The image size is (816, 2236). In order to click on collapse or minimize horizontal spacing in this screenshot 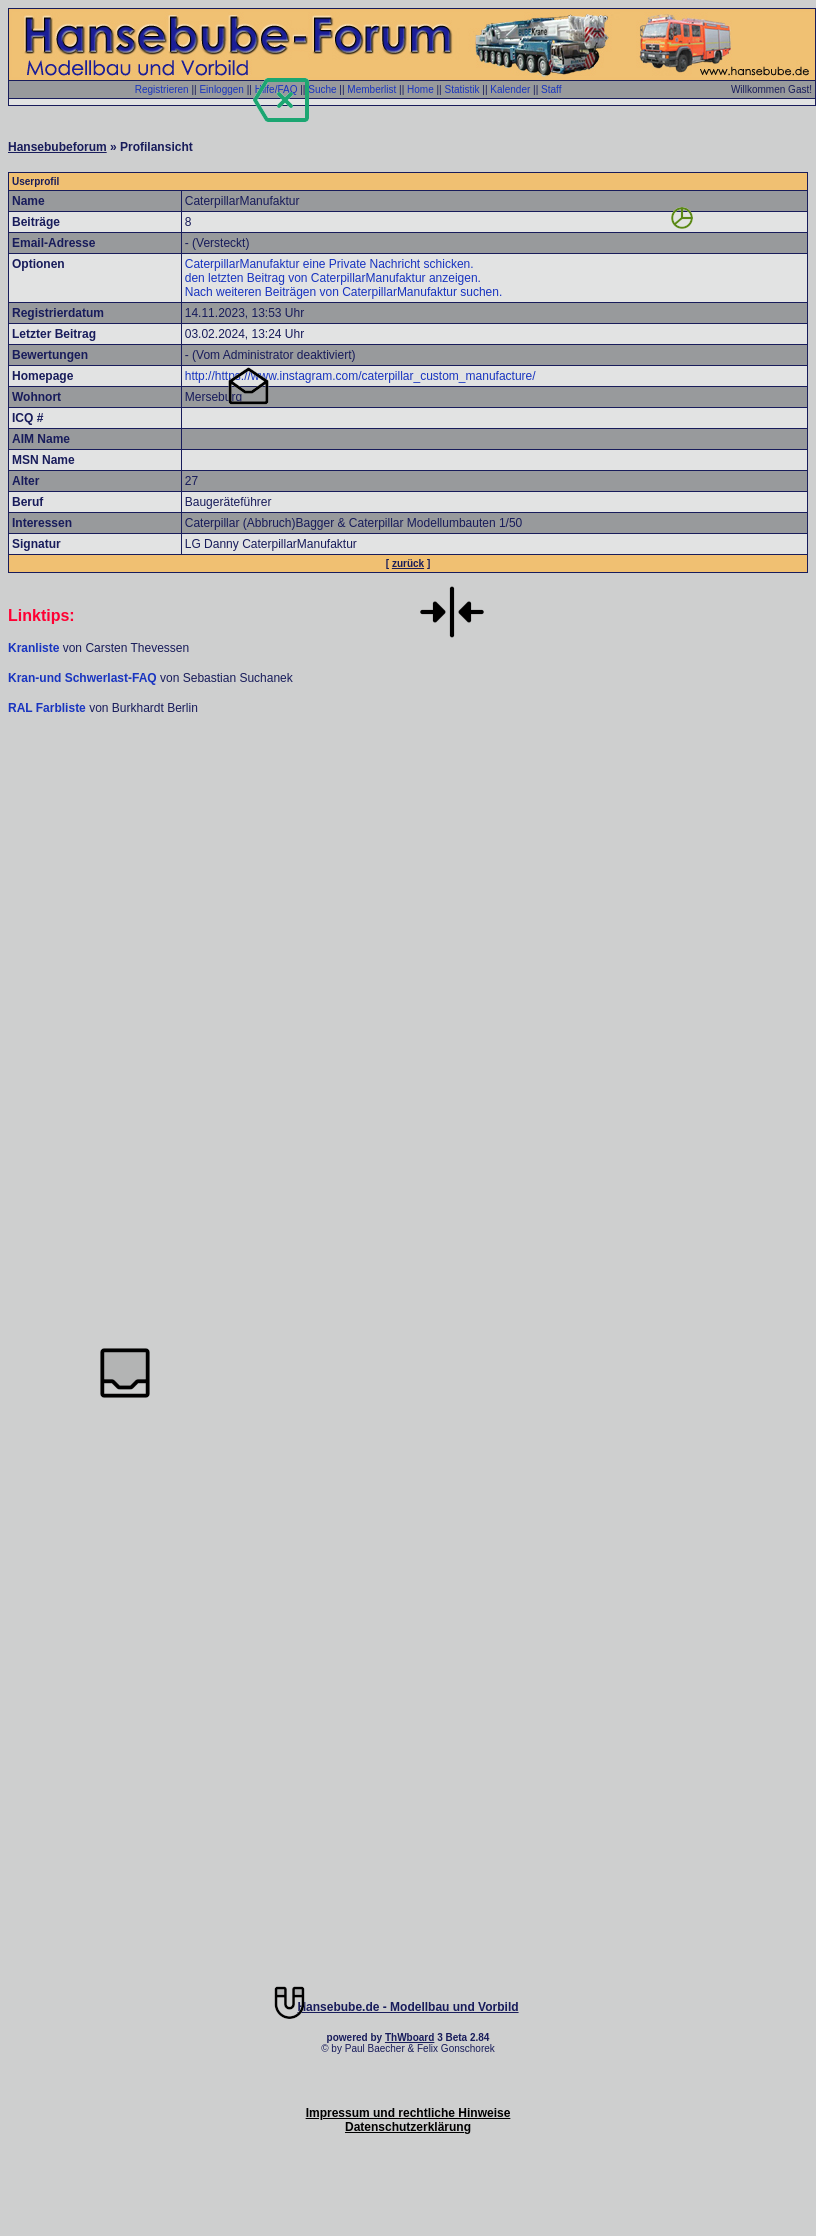, I will do `click(452, 612)`.